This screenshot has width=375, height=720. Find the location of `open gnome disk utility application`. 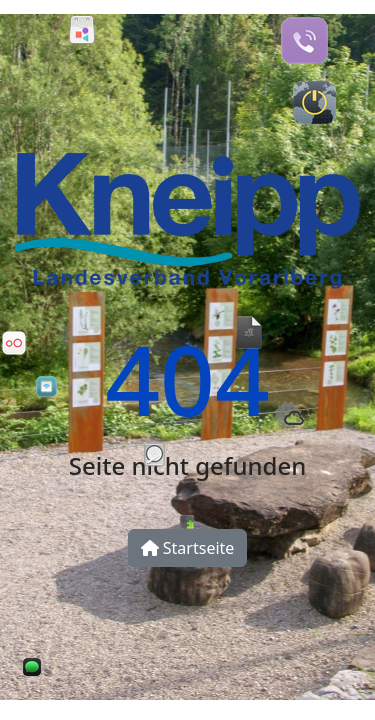

open gnome disk utility application is located at coordinates (154, 454).